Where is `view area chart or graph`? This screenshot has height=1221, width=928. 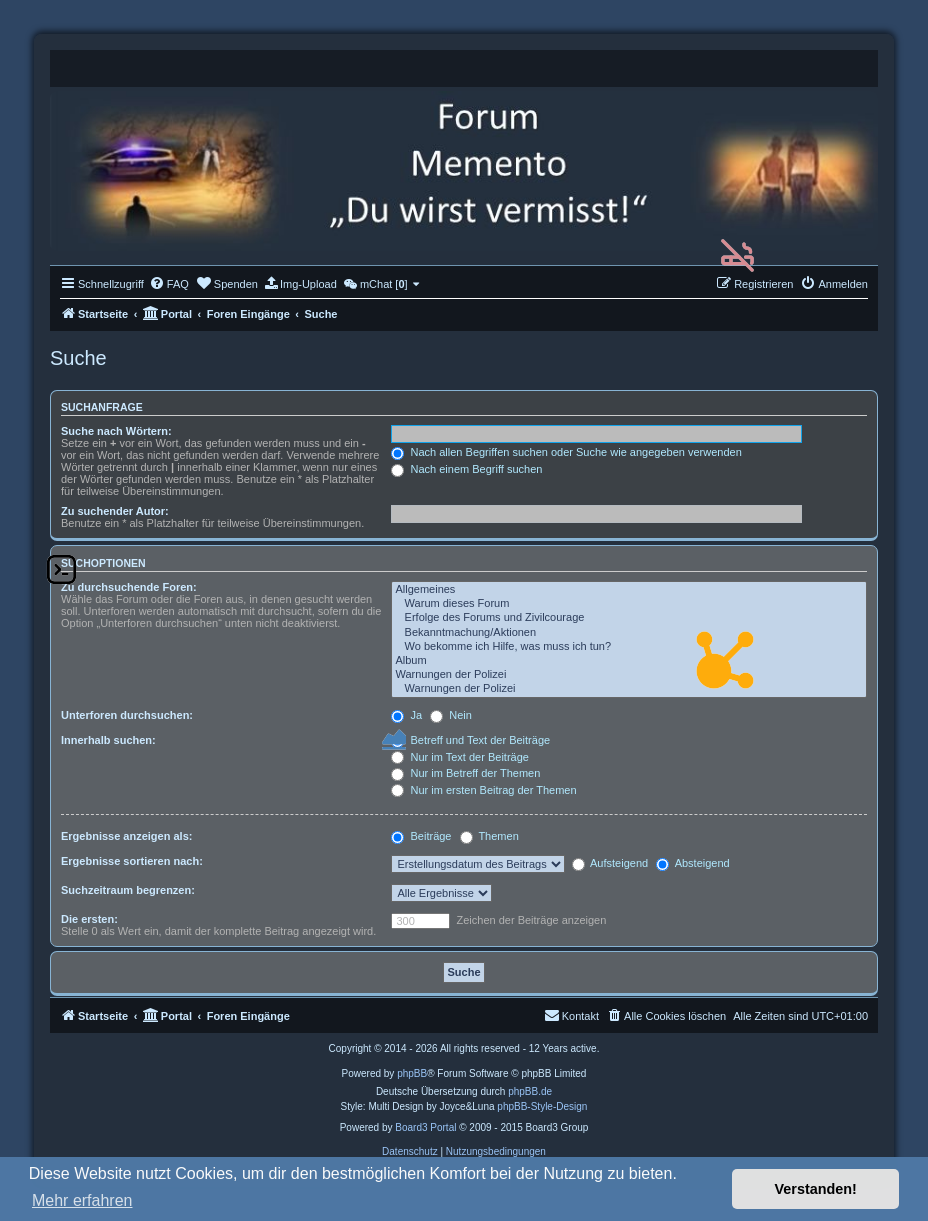 view area chart or graph is located at coordinates (394, 739).